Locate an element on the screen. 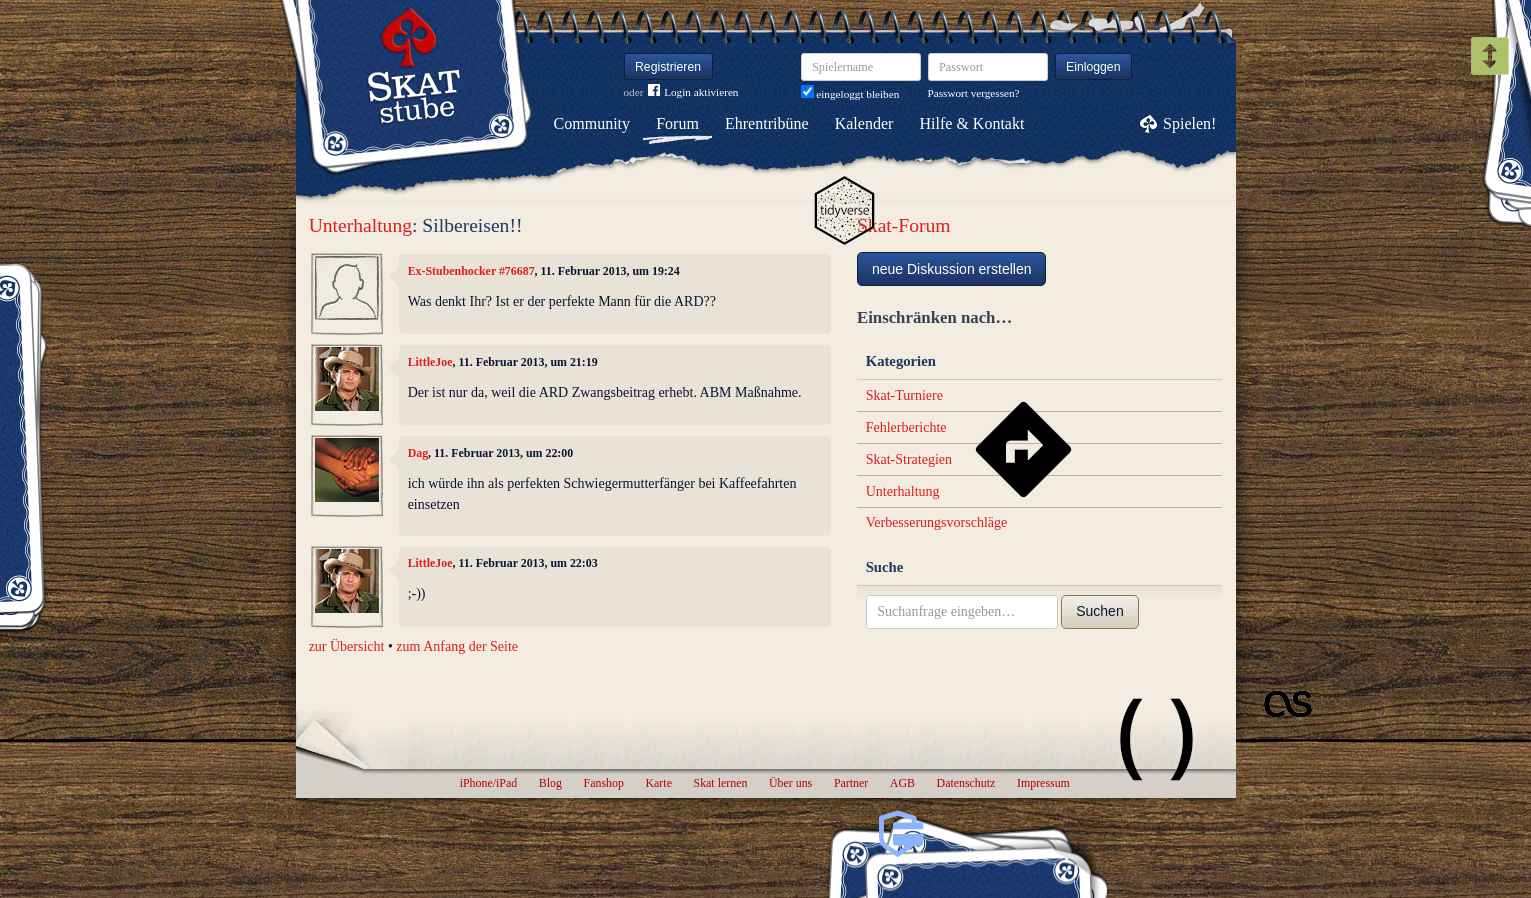  get directions to this location is located at coordinates (1023, 449).